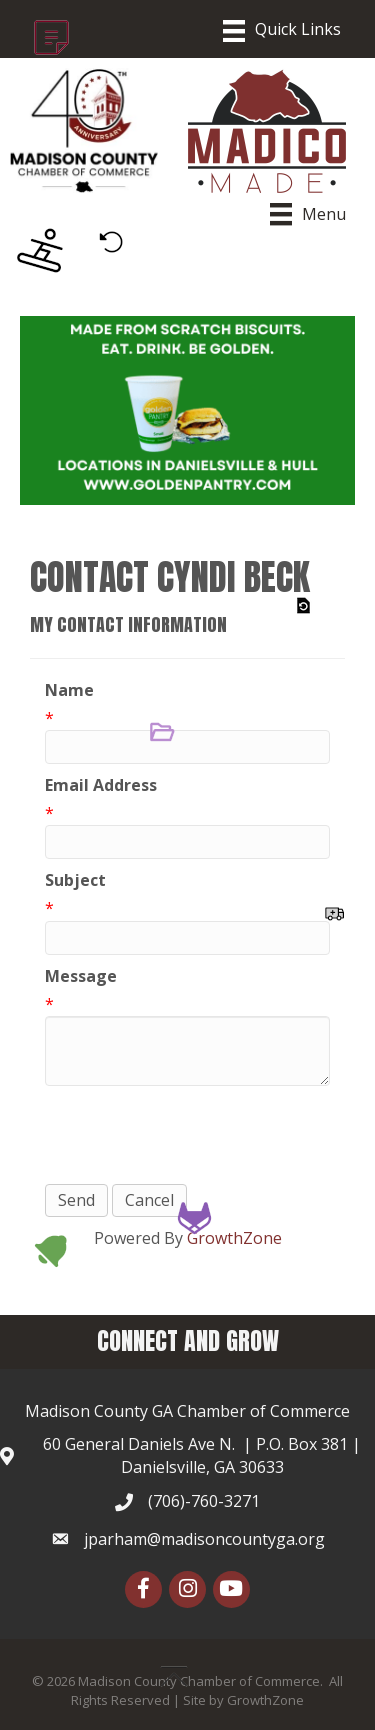 This screenshot has height=1730, width=375. What do you see at coordinates (303, 605) in the screenshot?
I see `restore a previous version of a document` at bounding box center [303, 605].